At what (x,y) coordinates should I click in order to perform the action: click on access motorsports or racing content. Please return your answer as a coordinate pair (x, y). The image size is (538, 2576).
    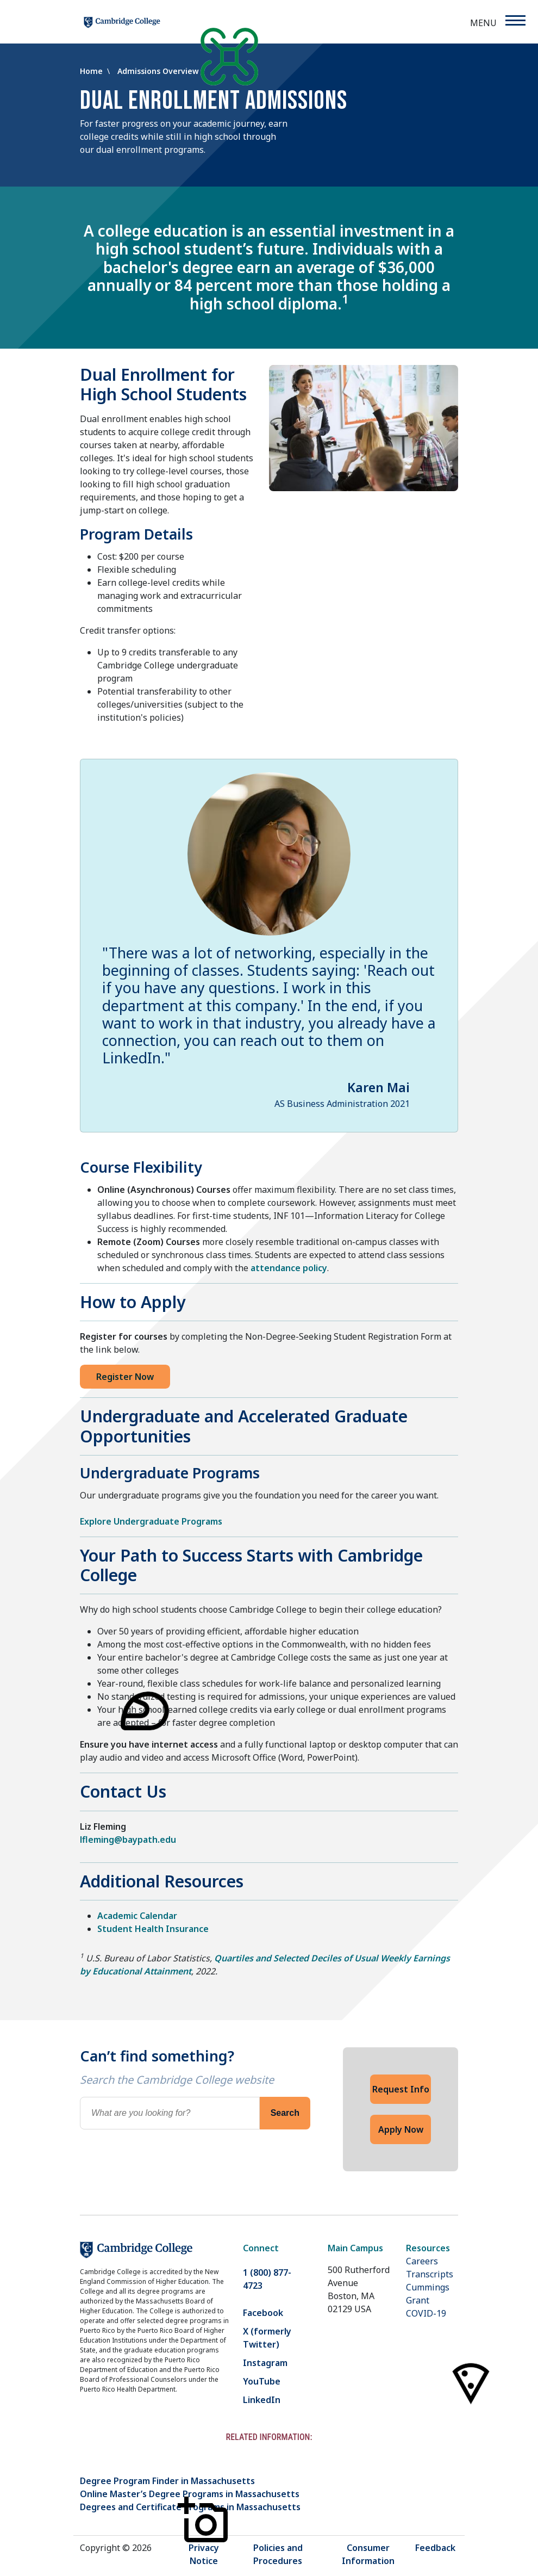
    Looking at the image, I should click on (145, 1711).